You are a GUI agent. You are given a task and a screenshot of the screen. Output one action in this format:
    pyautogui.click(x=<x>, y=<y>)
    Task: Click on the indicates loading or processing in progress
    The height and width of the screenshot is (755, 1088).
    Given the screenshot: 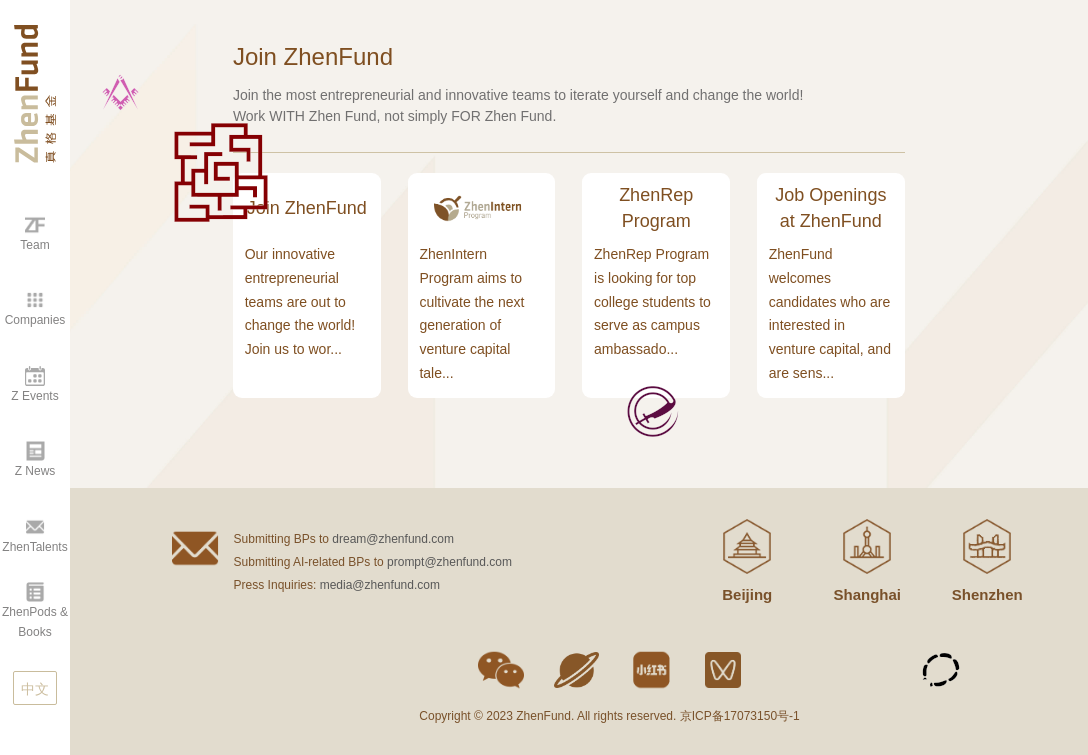 What is the action you would take?
    pyautogui.click(x=941, y=670)
    